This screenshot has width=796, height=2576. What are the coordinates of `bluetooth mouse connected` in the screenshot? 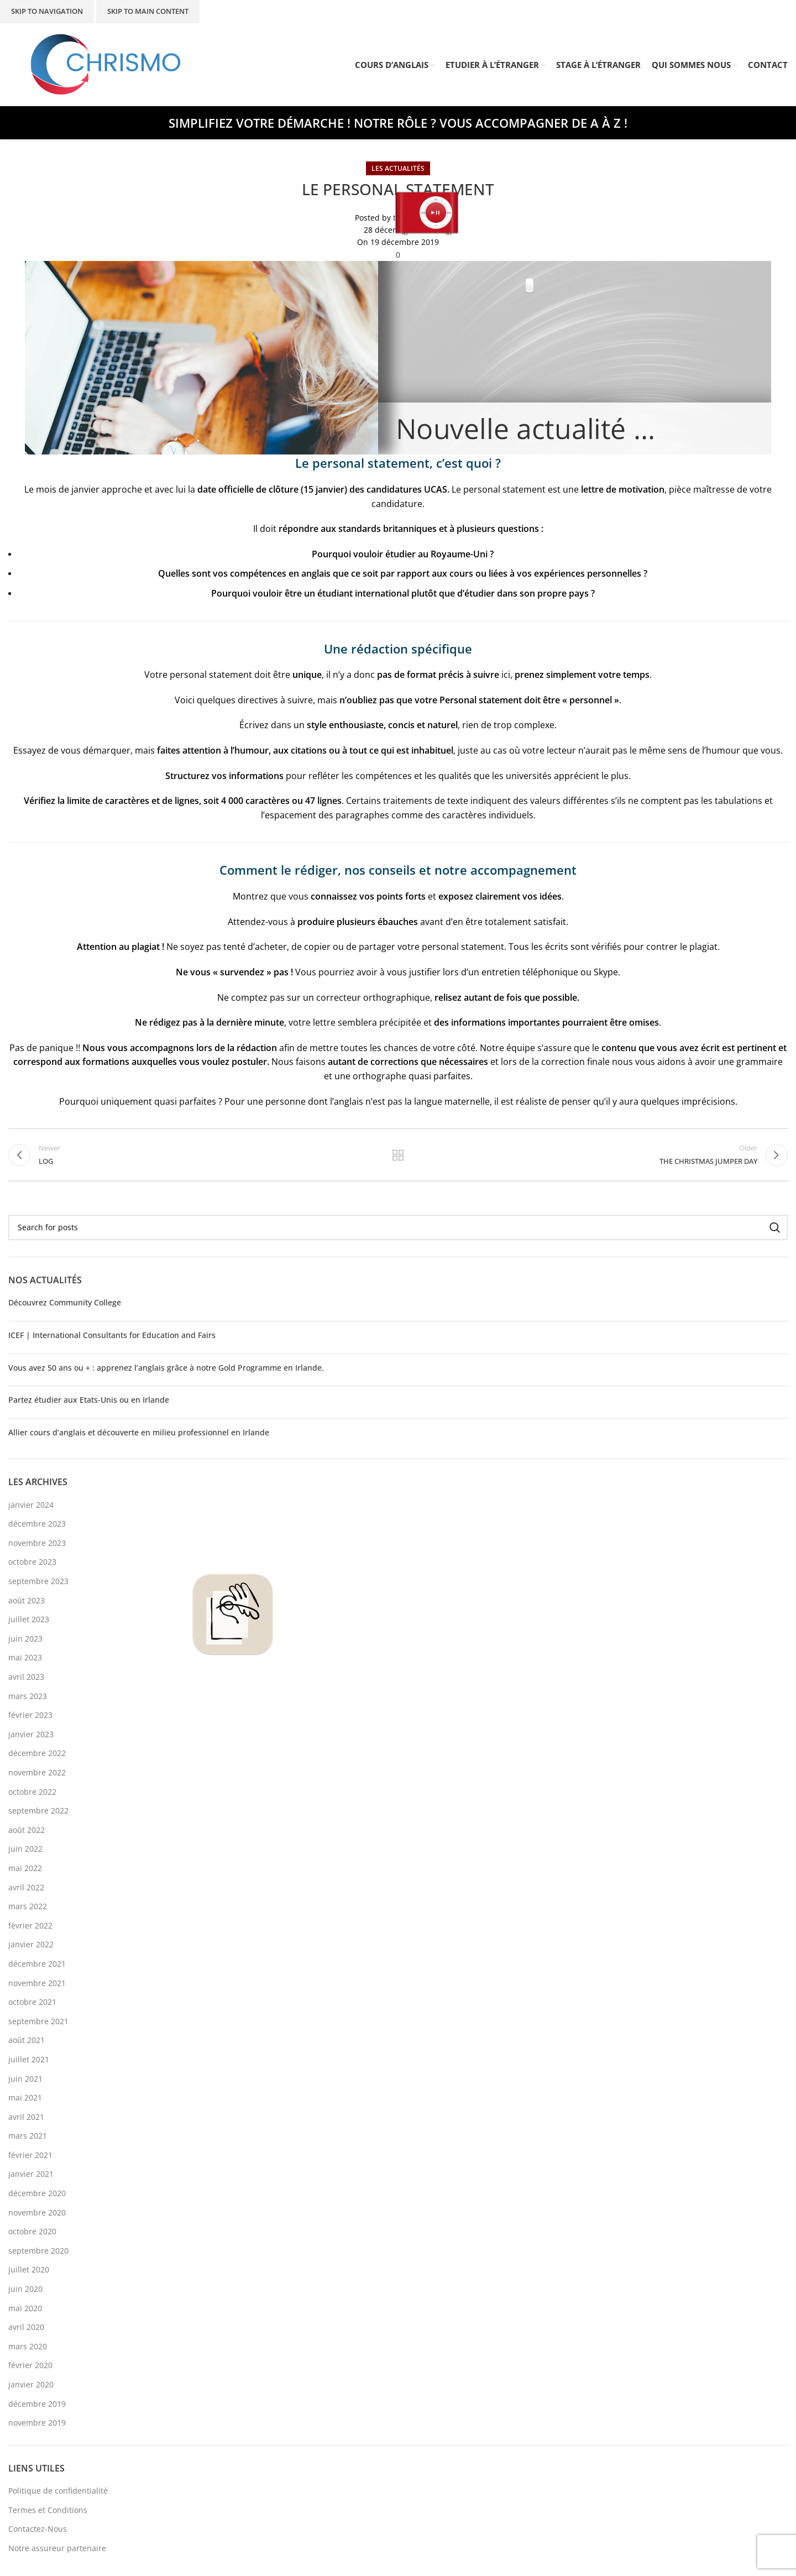 It's located at (530, 286).